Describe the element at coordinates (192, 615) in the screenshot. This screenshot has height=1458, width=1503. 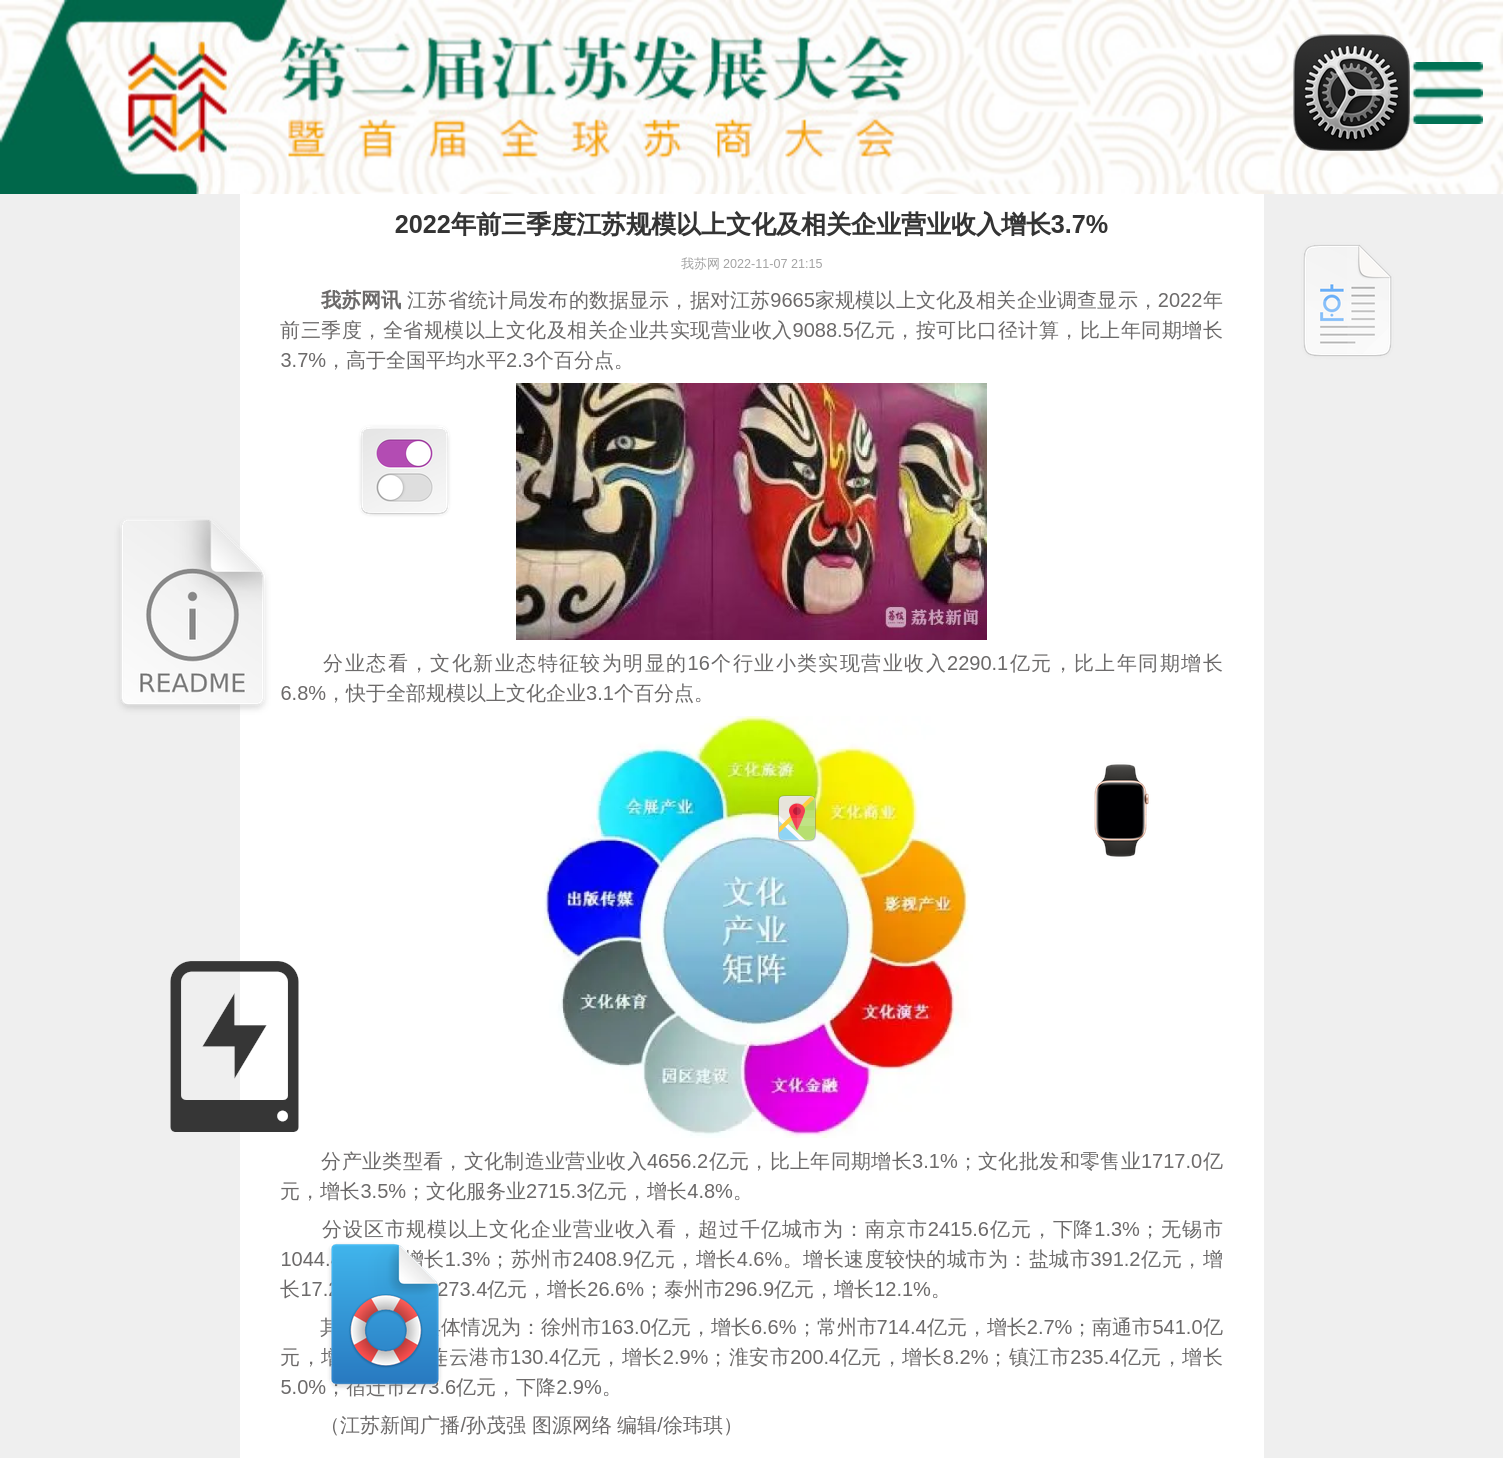
I see `open readme documentation file` at that location.